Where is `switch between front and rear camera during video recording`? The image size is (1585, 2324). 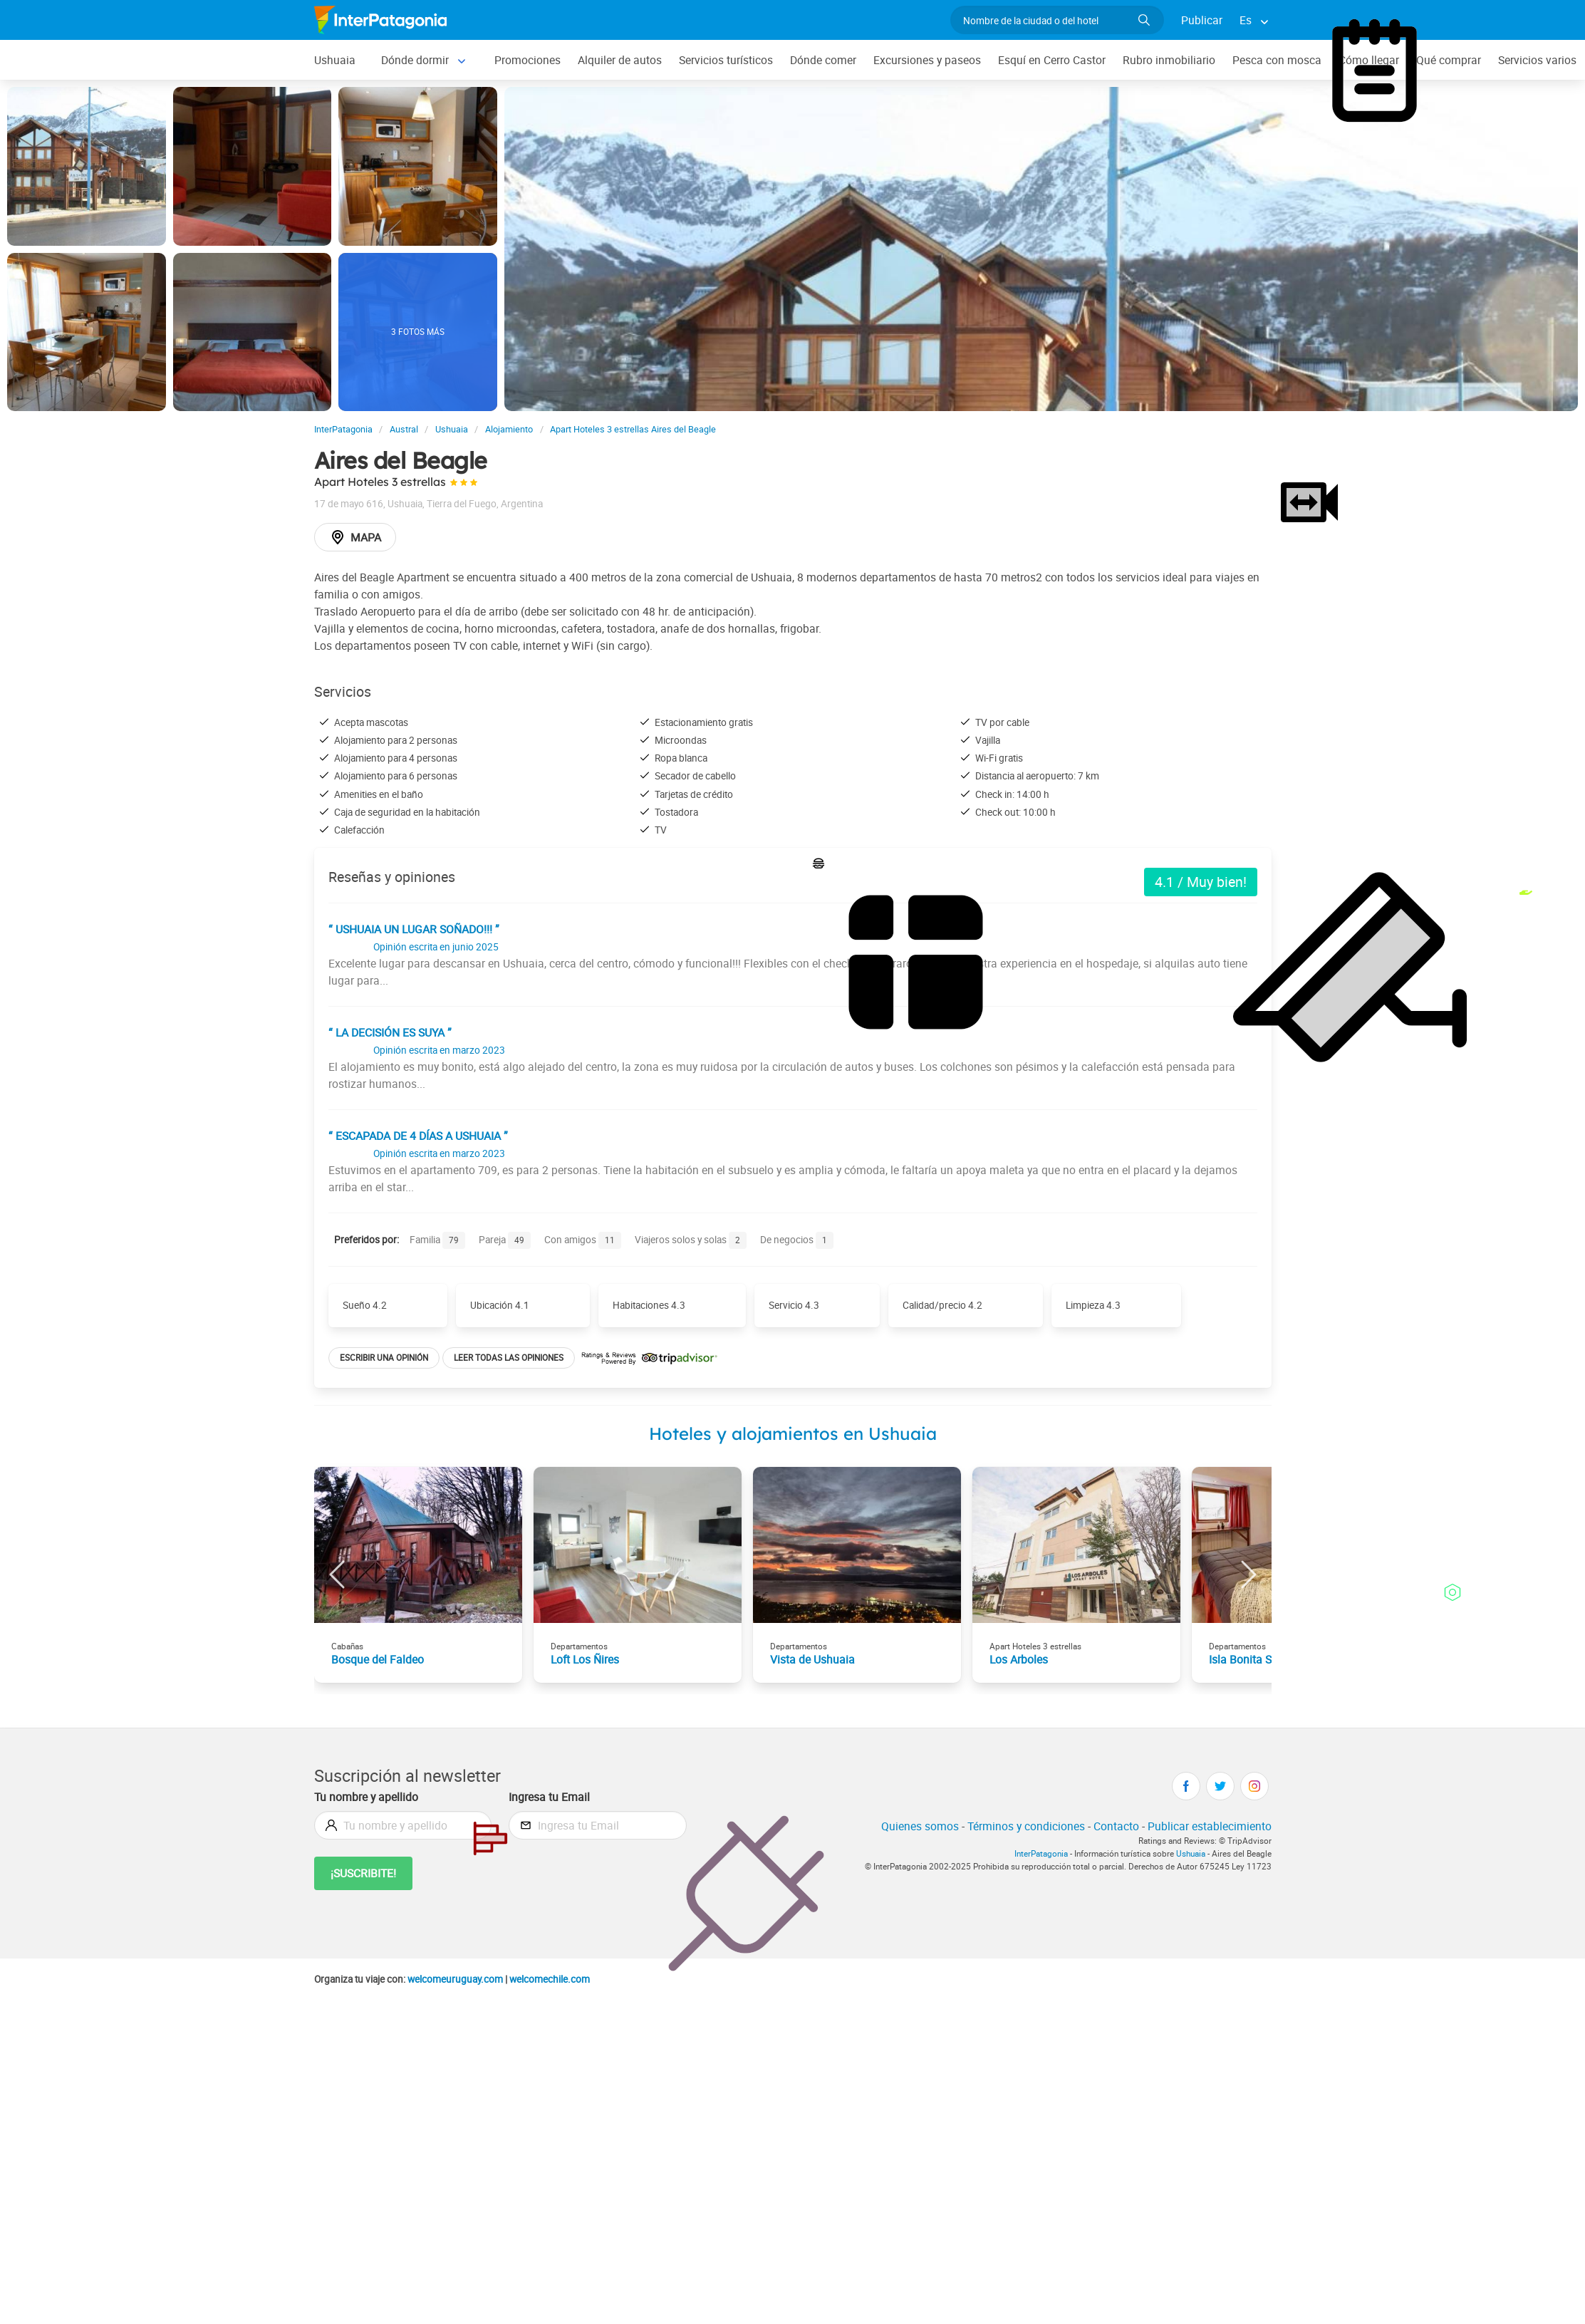 switch between front and rear camera during video recording is located at coordinates (1309, 502).